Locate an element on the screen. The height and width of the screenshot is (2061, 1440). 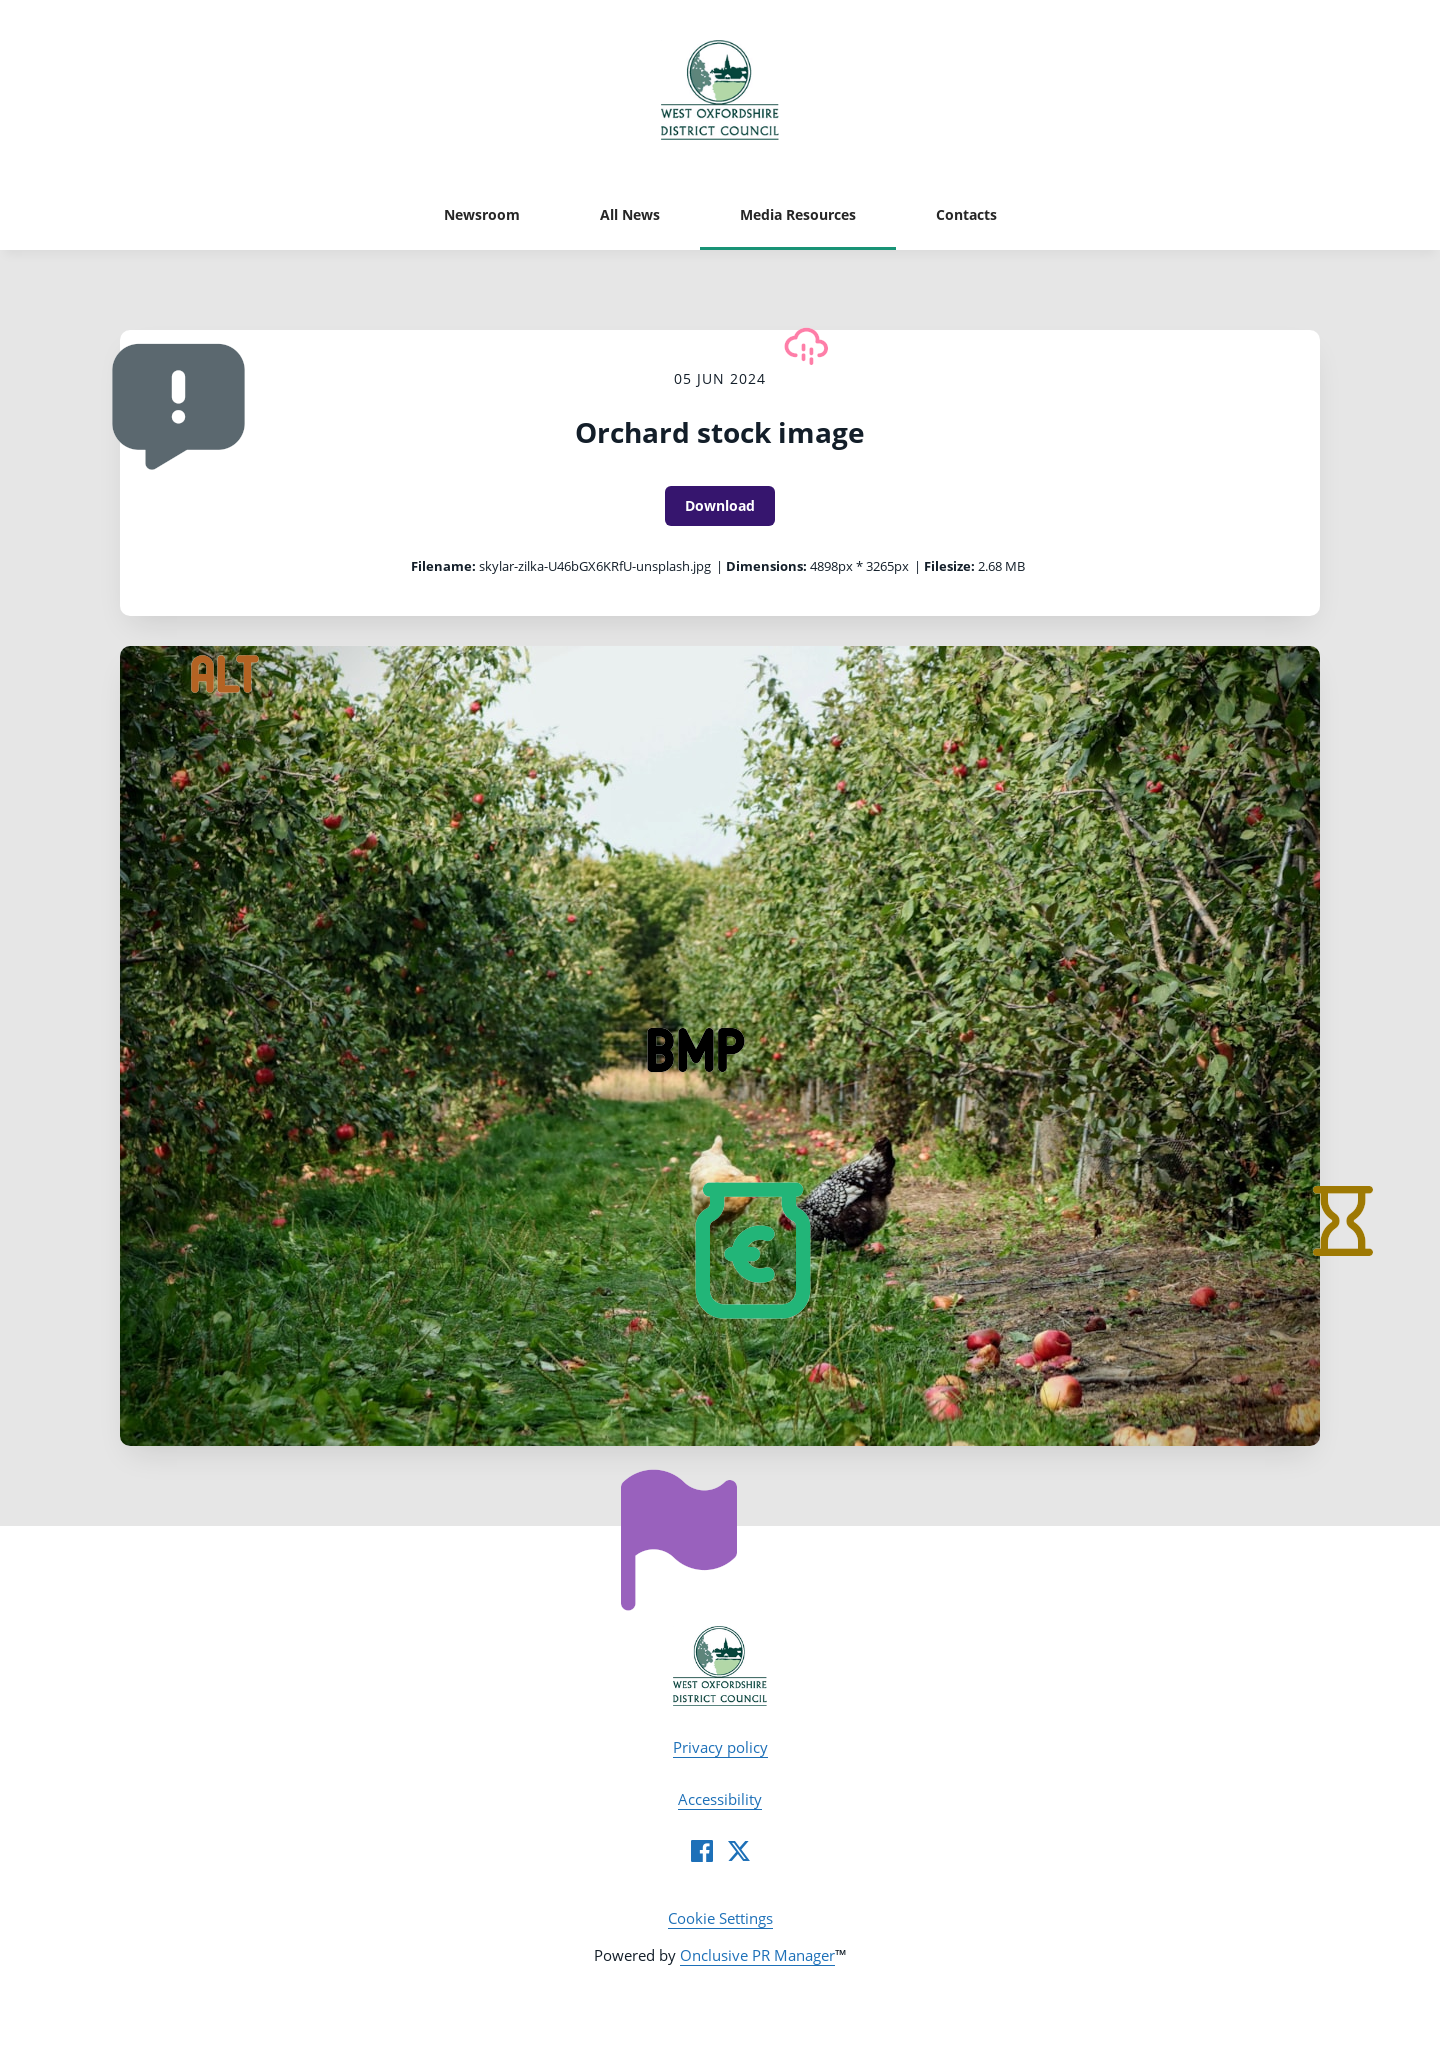
leave a tip or donation in euros is located at coordinates (753, 1247).